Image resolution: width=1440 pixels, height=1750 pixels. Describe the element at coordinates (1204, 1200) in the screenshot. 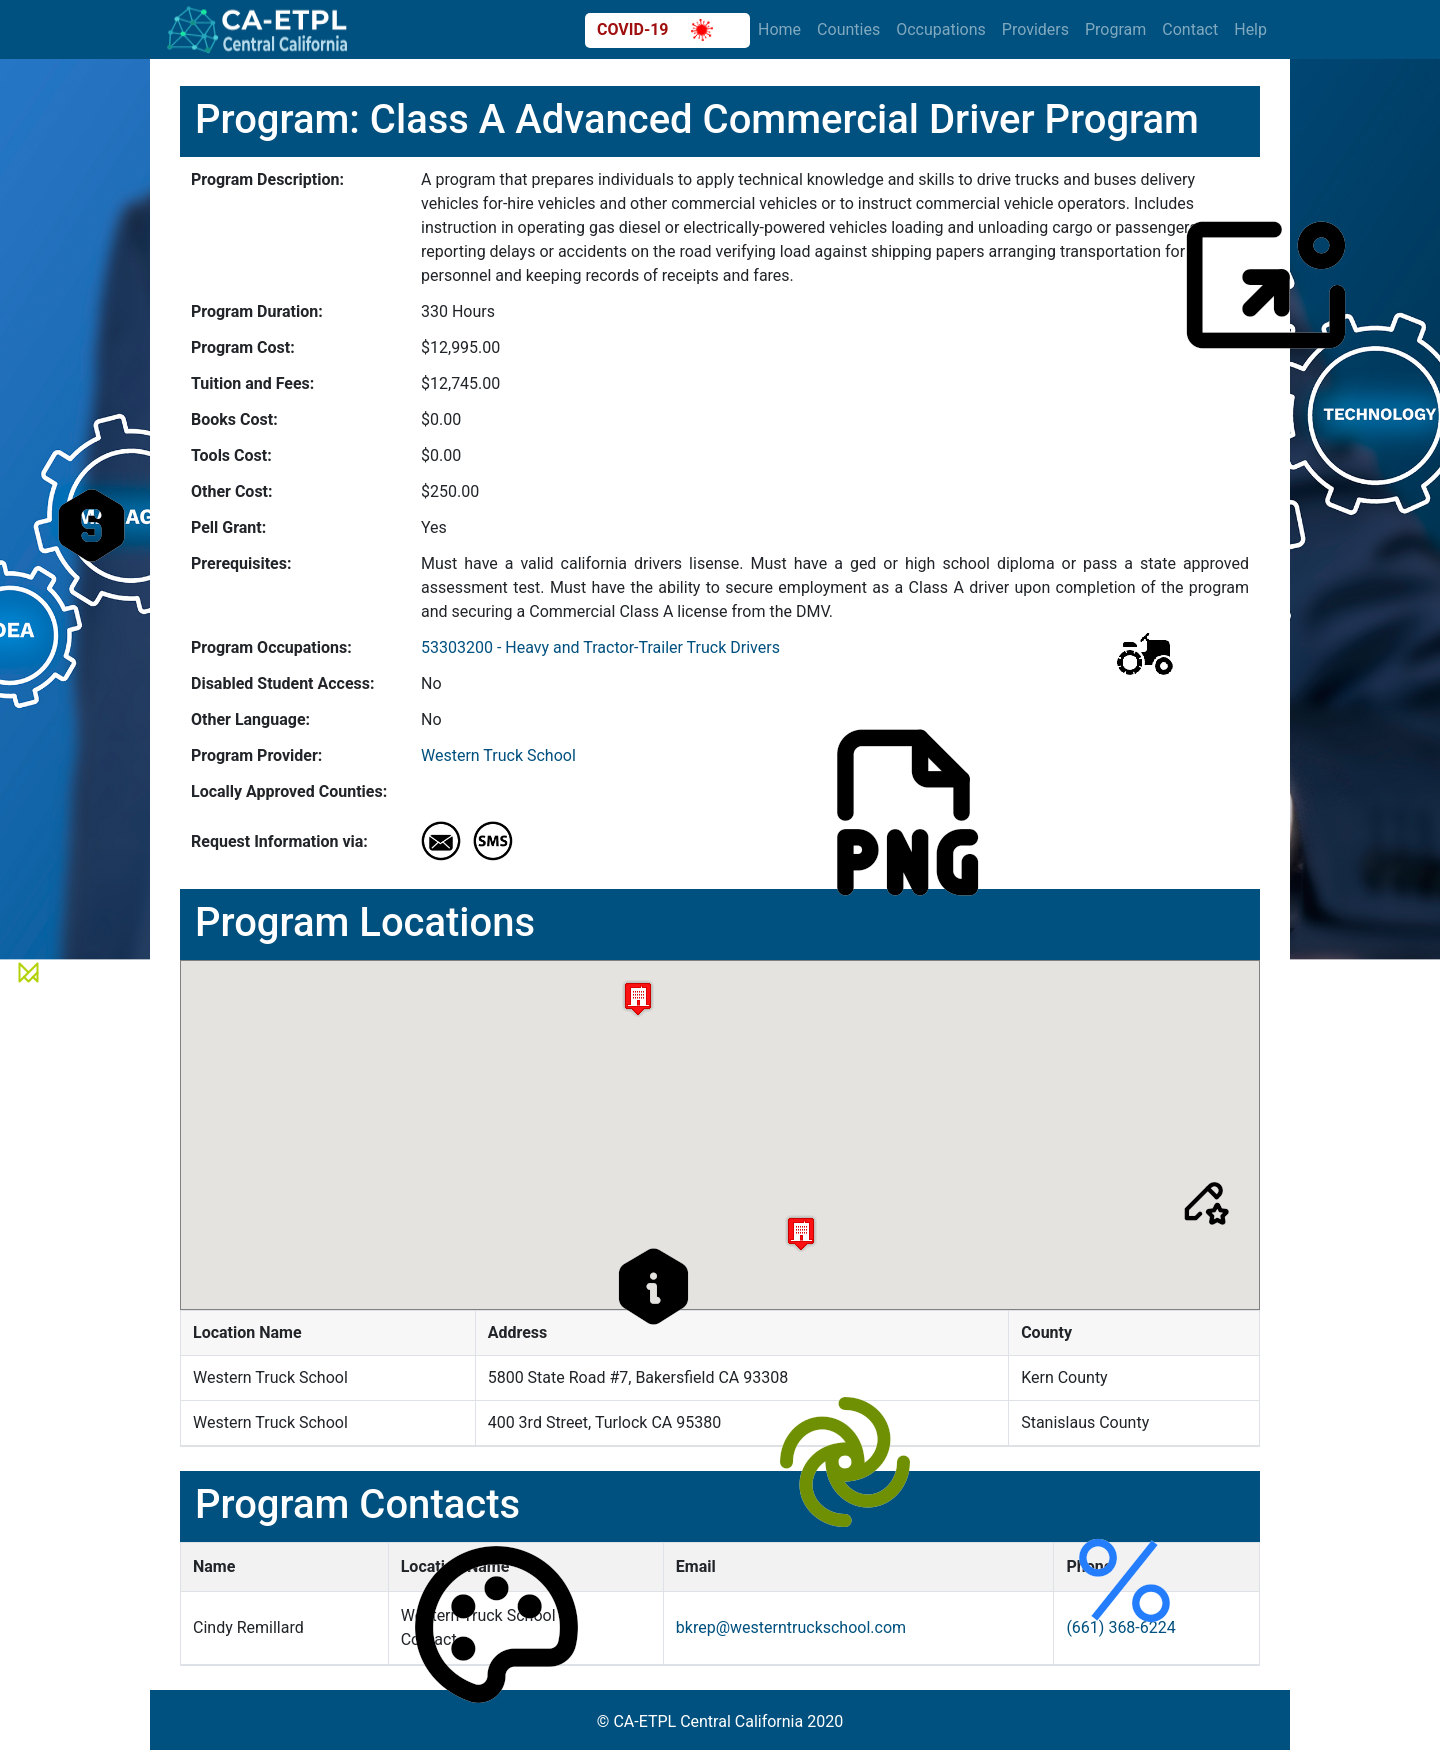

I see `rate or review your edits` at that location.